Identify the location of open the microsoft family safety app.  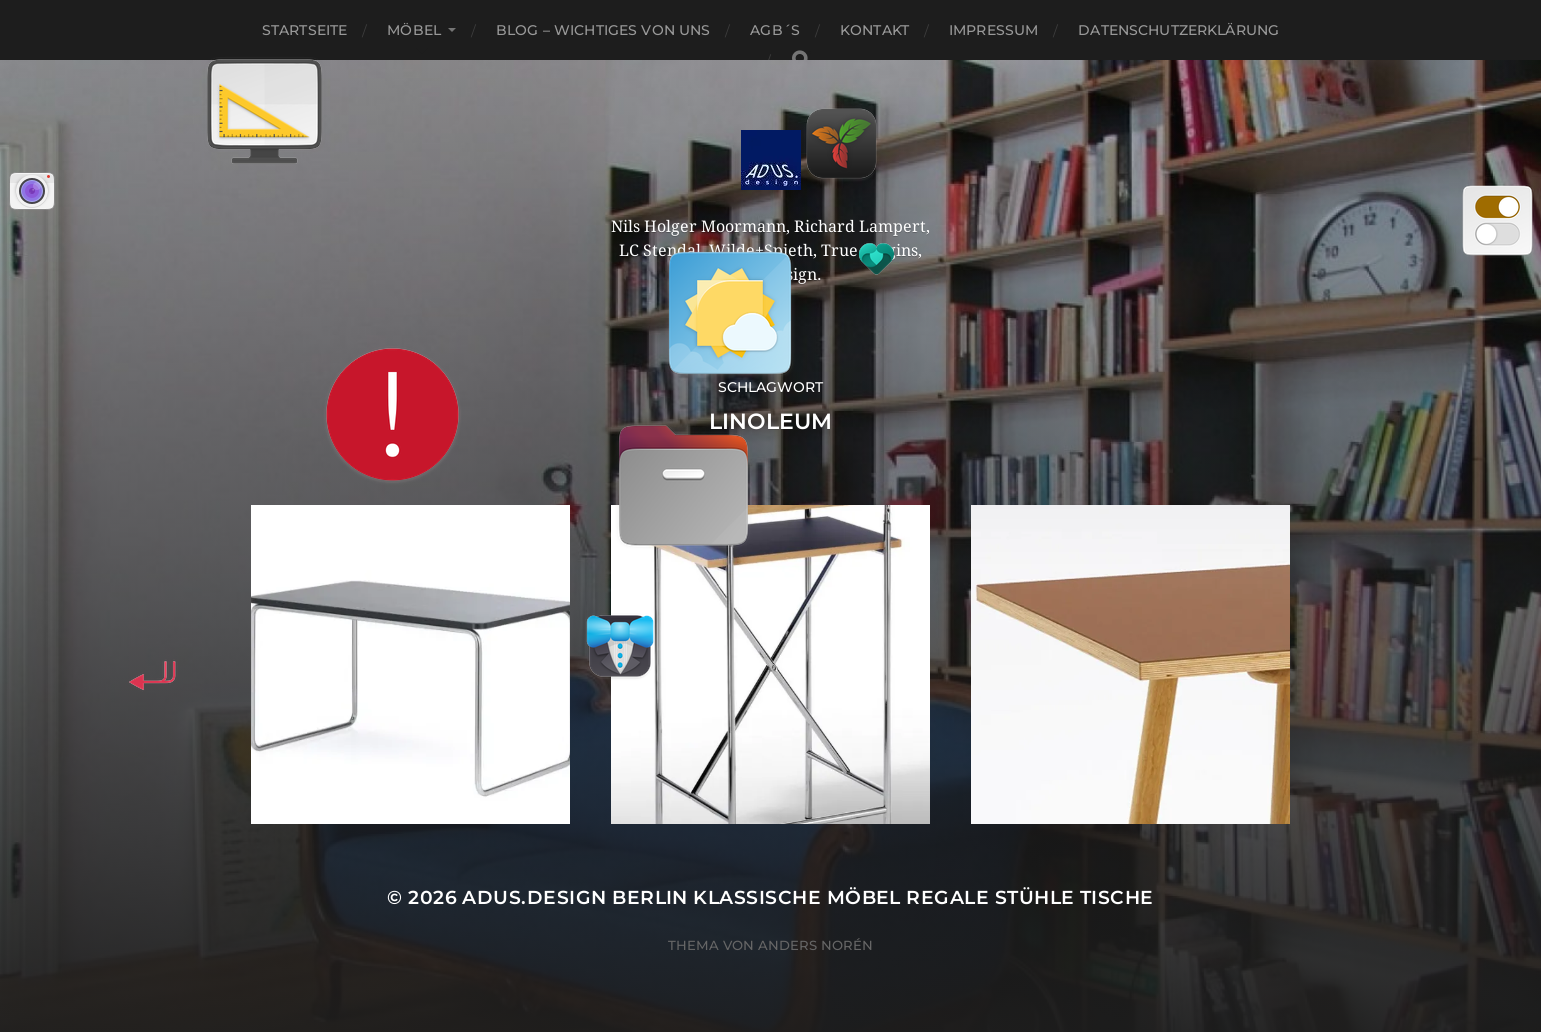
(876, 258).